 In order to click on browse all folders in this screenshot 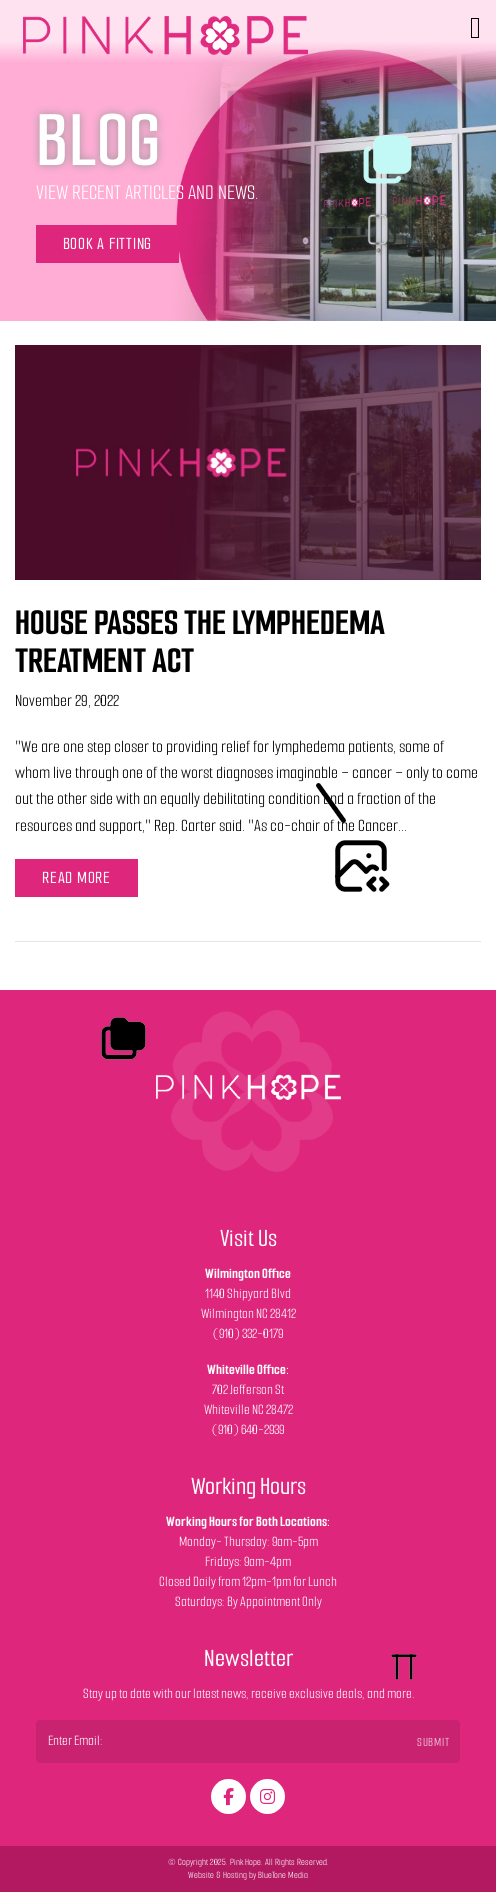, I will do `click(123, 1039)`.